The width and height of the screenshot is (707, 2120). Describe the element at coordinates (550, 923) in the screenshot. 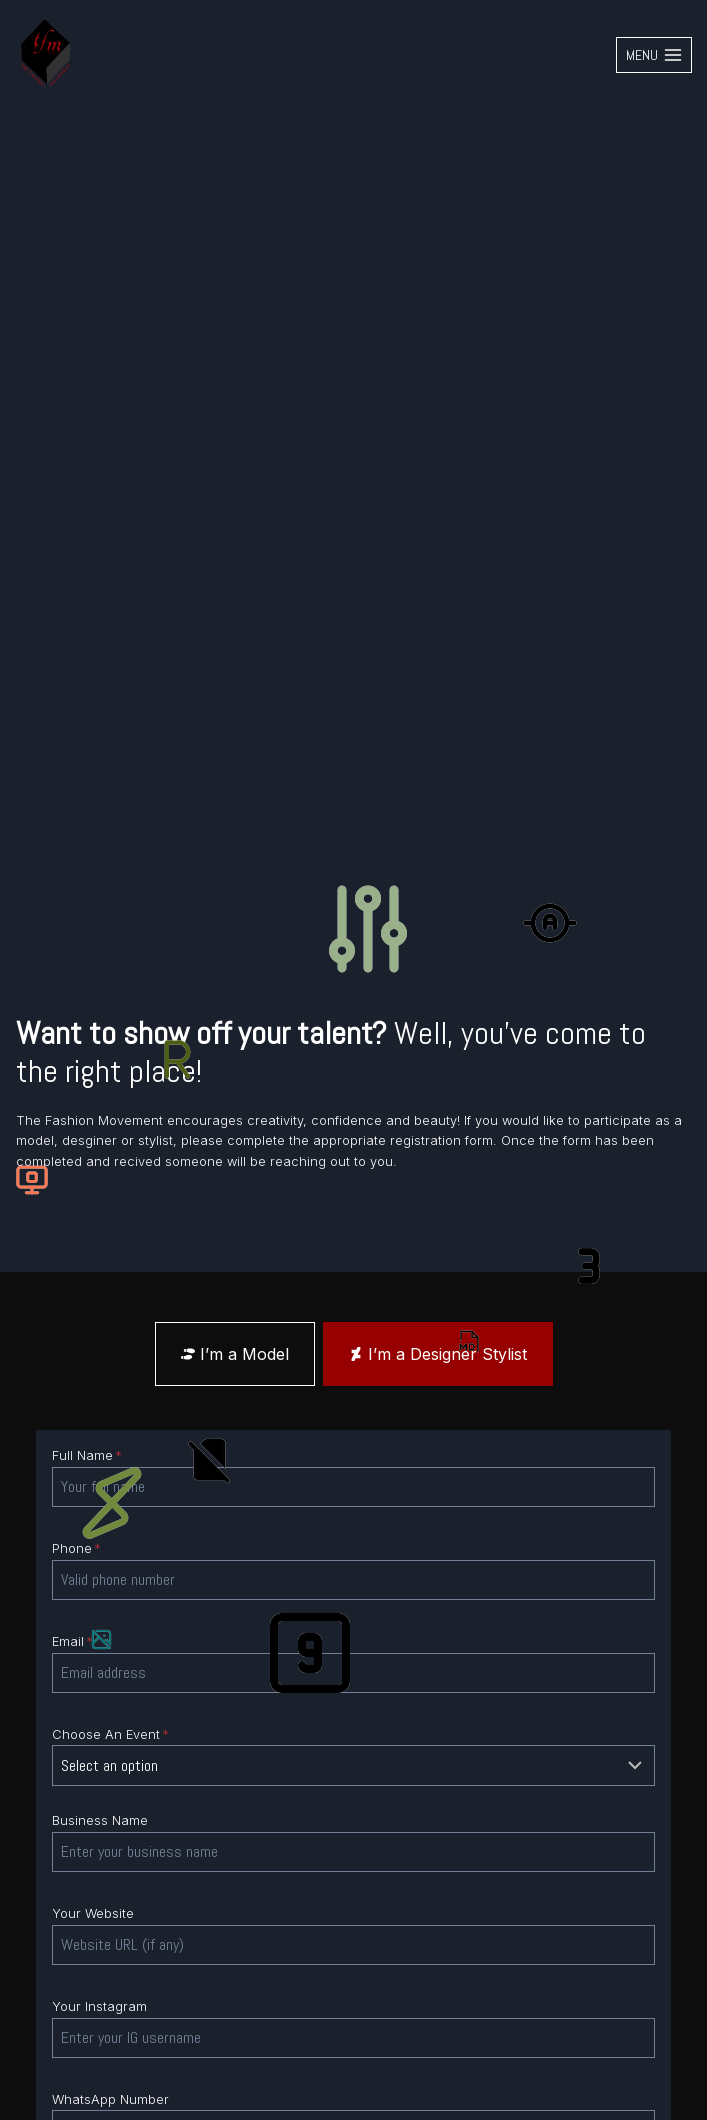

I see `ammeter symbol for circuit diagrams` at that location.